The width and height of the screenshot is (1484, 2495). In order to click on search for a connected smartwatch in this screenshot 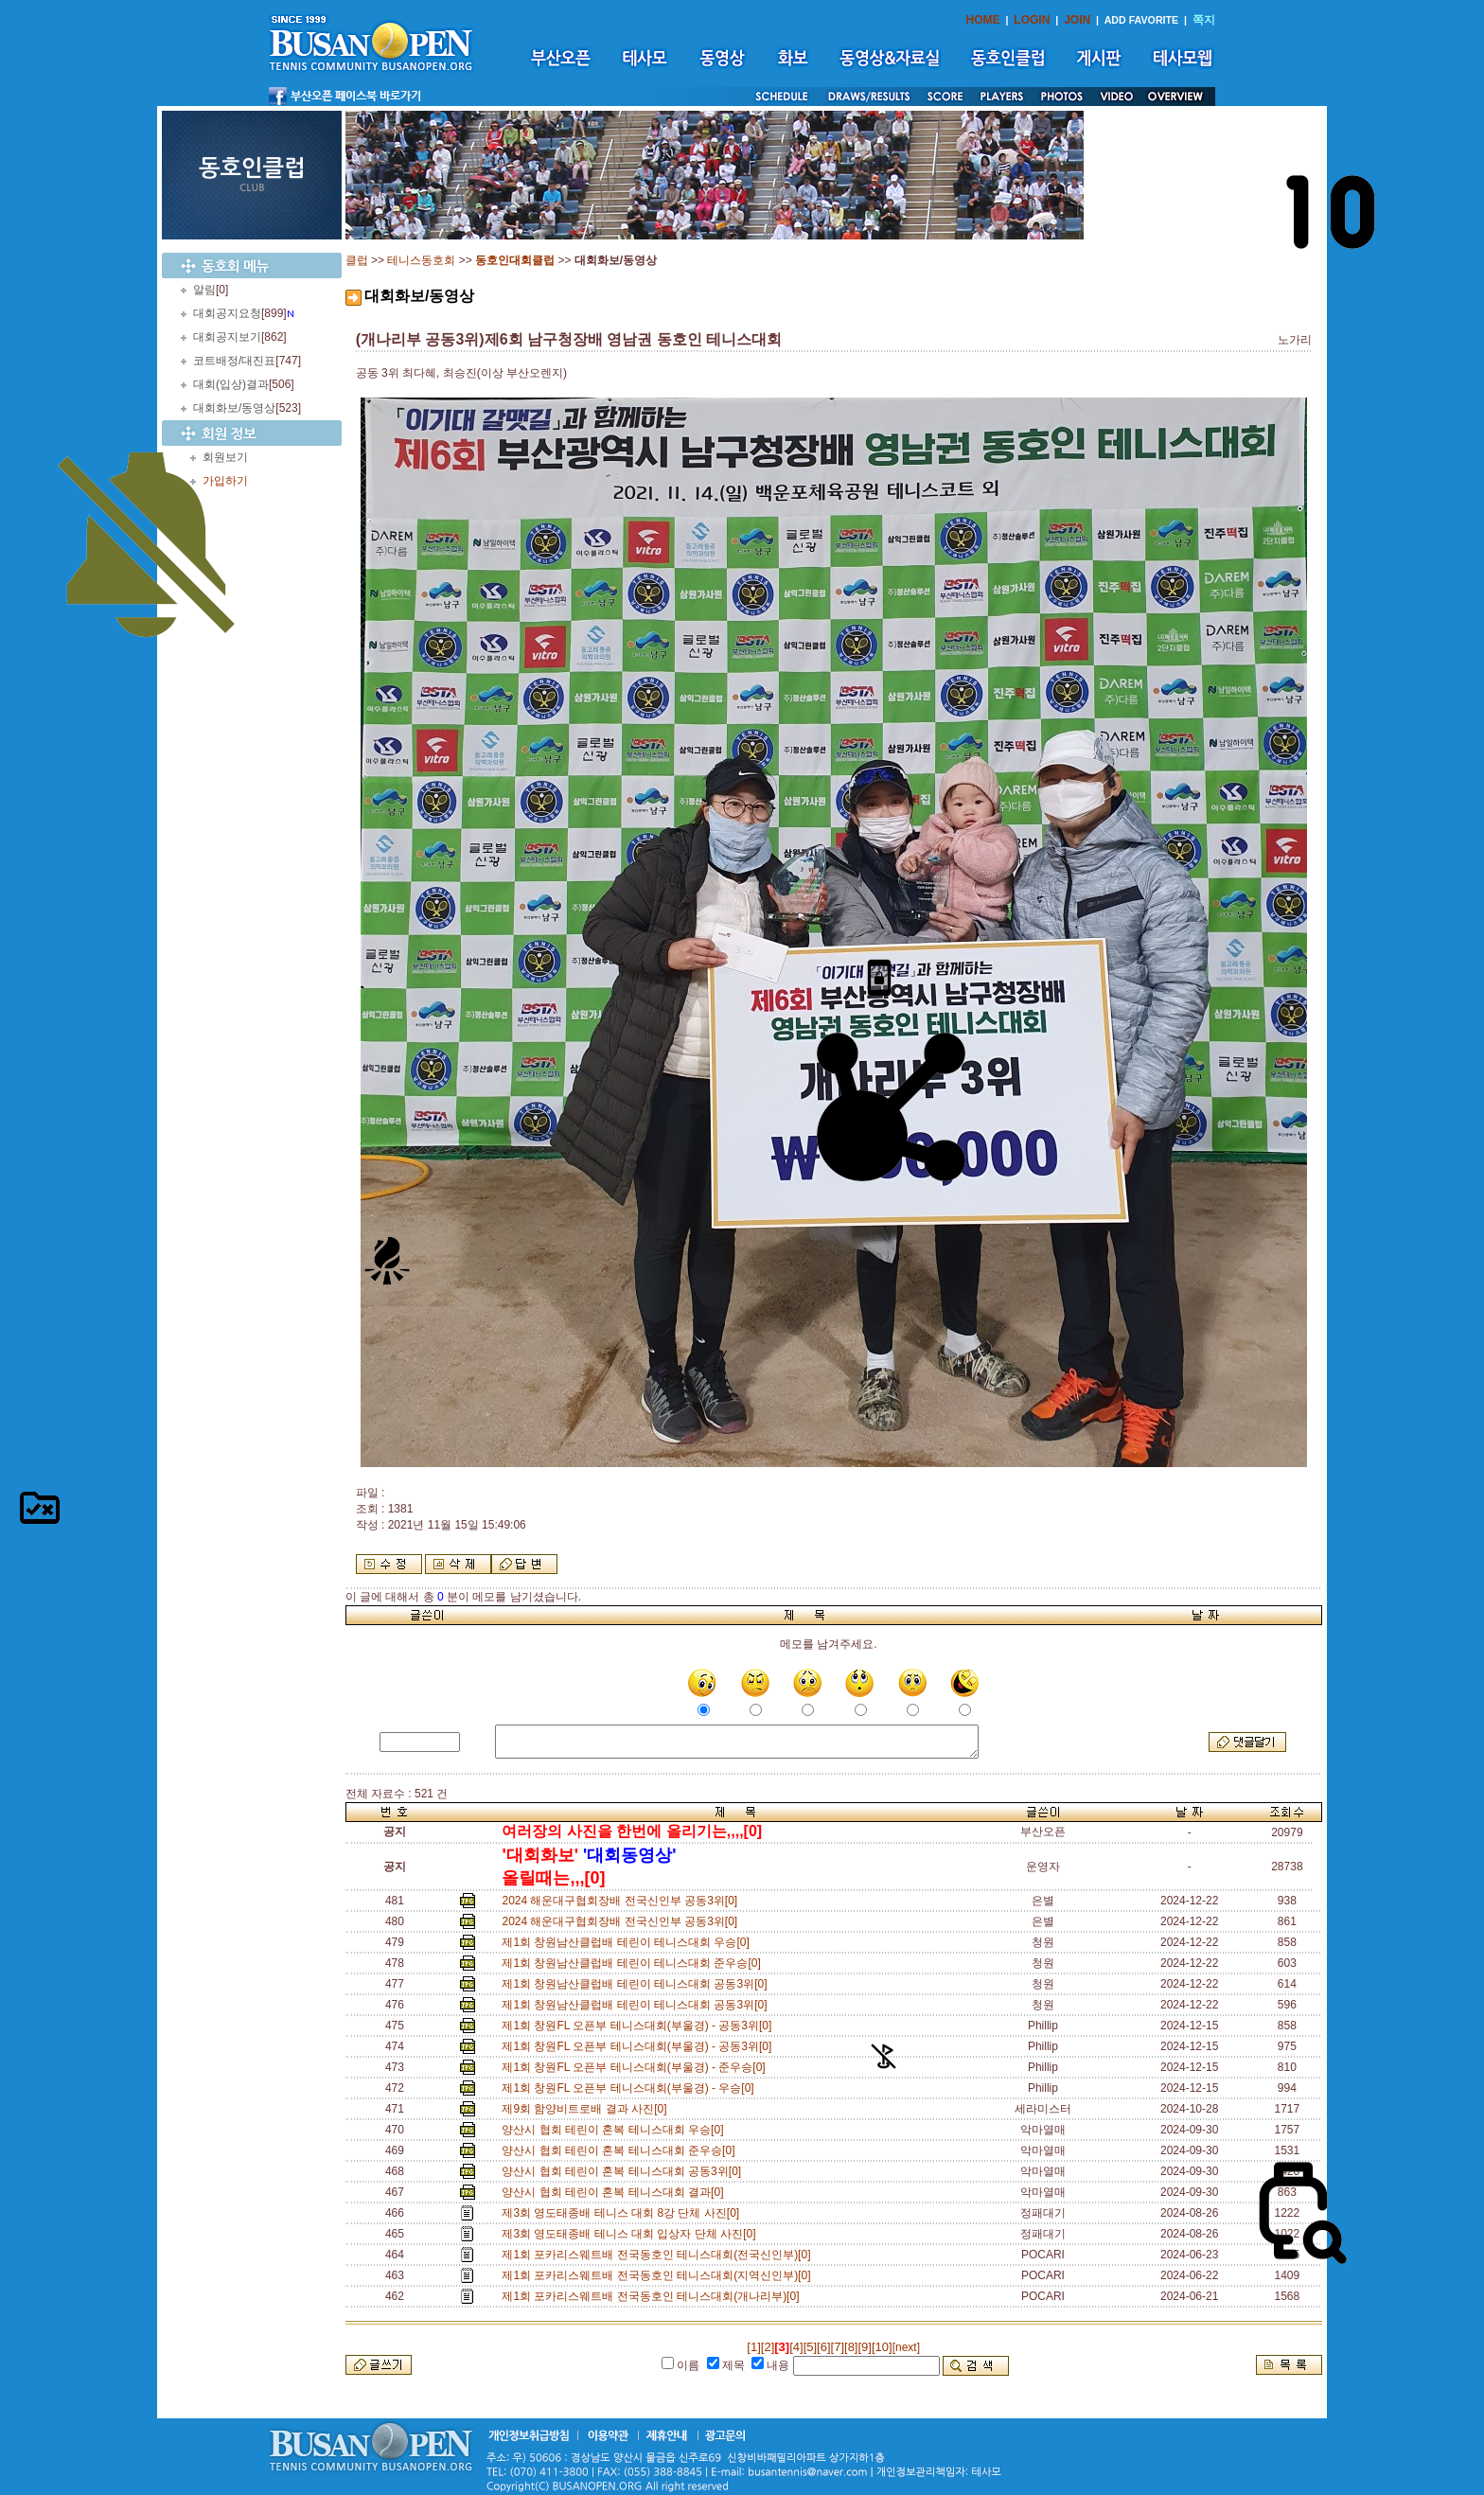, I will do `click(1293, 2210)`.